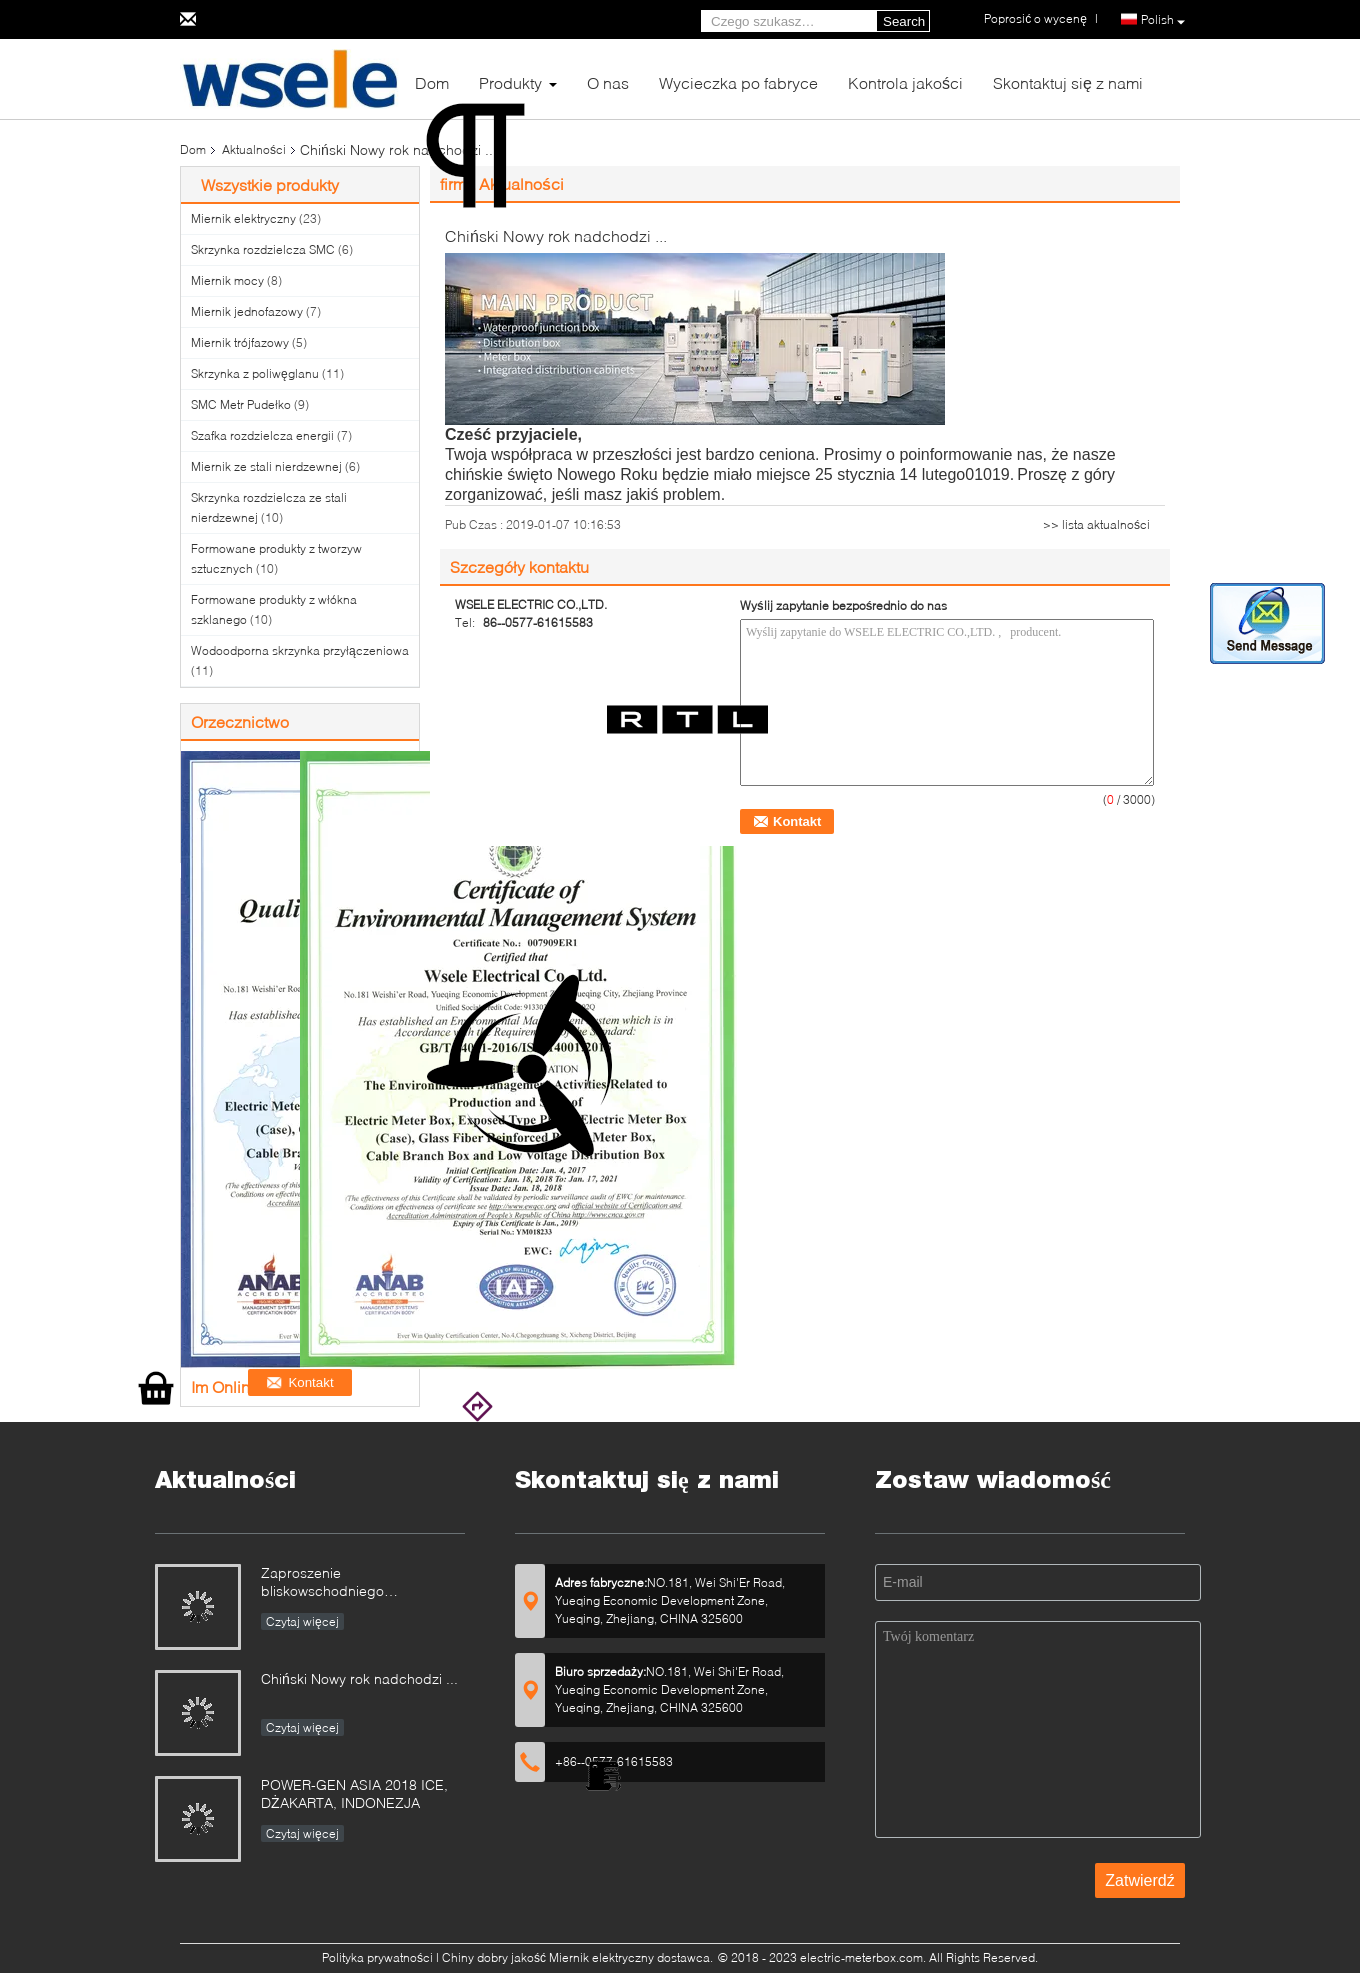 The height and width of the screenshot is (1978, 1360). I want to click on insert a paragraph break, so click(475, 152).